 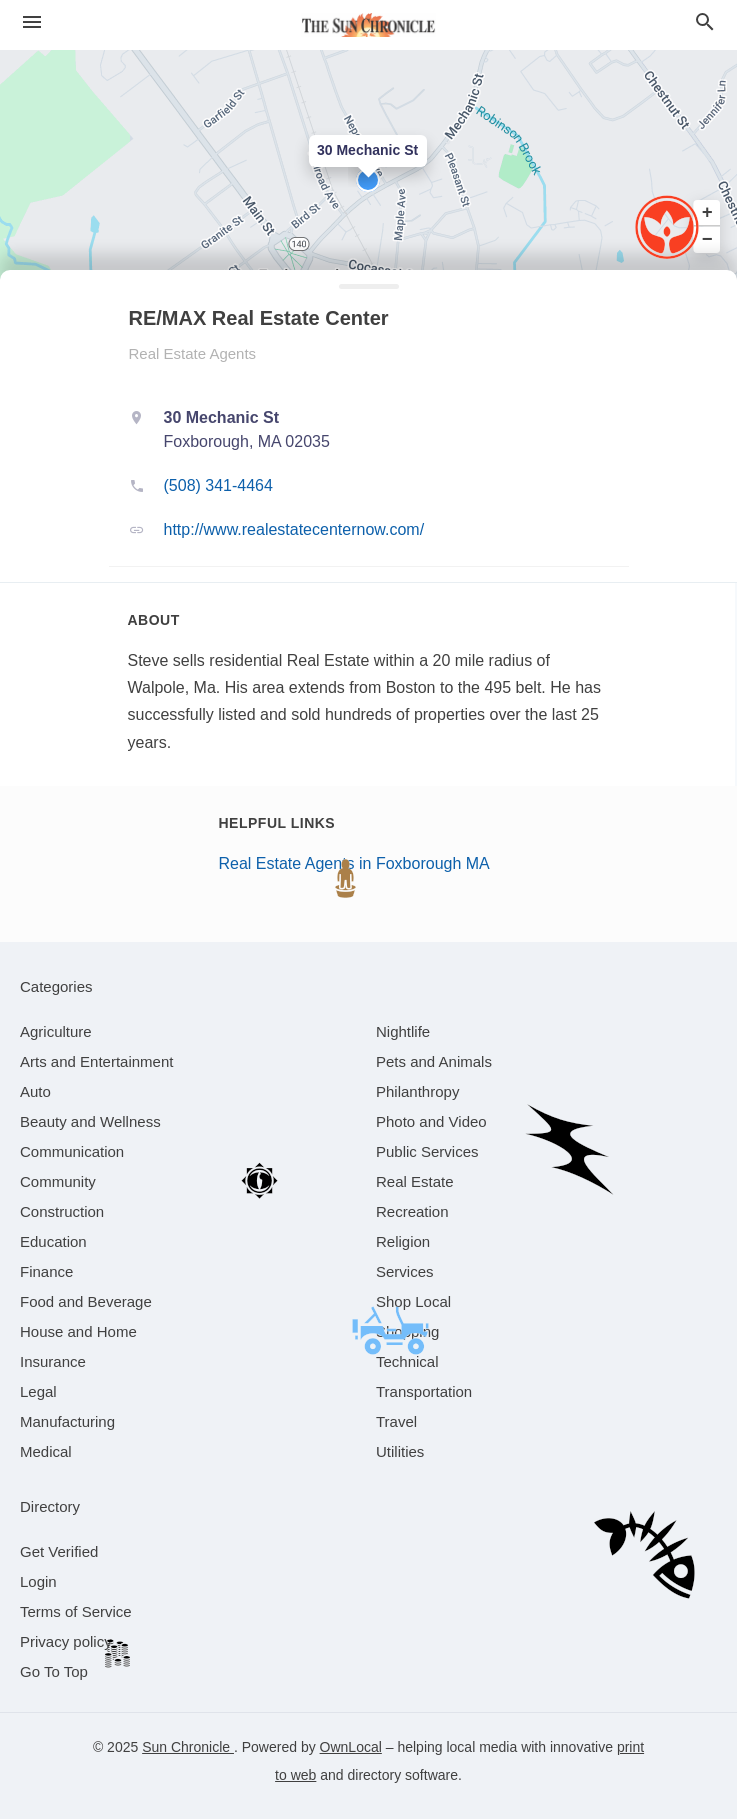 What do you see at coordinates (667, 227) in the screenshot?
I see `indicates plant growth or gardening feature` at bounding box center [667, 227].